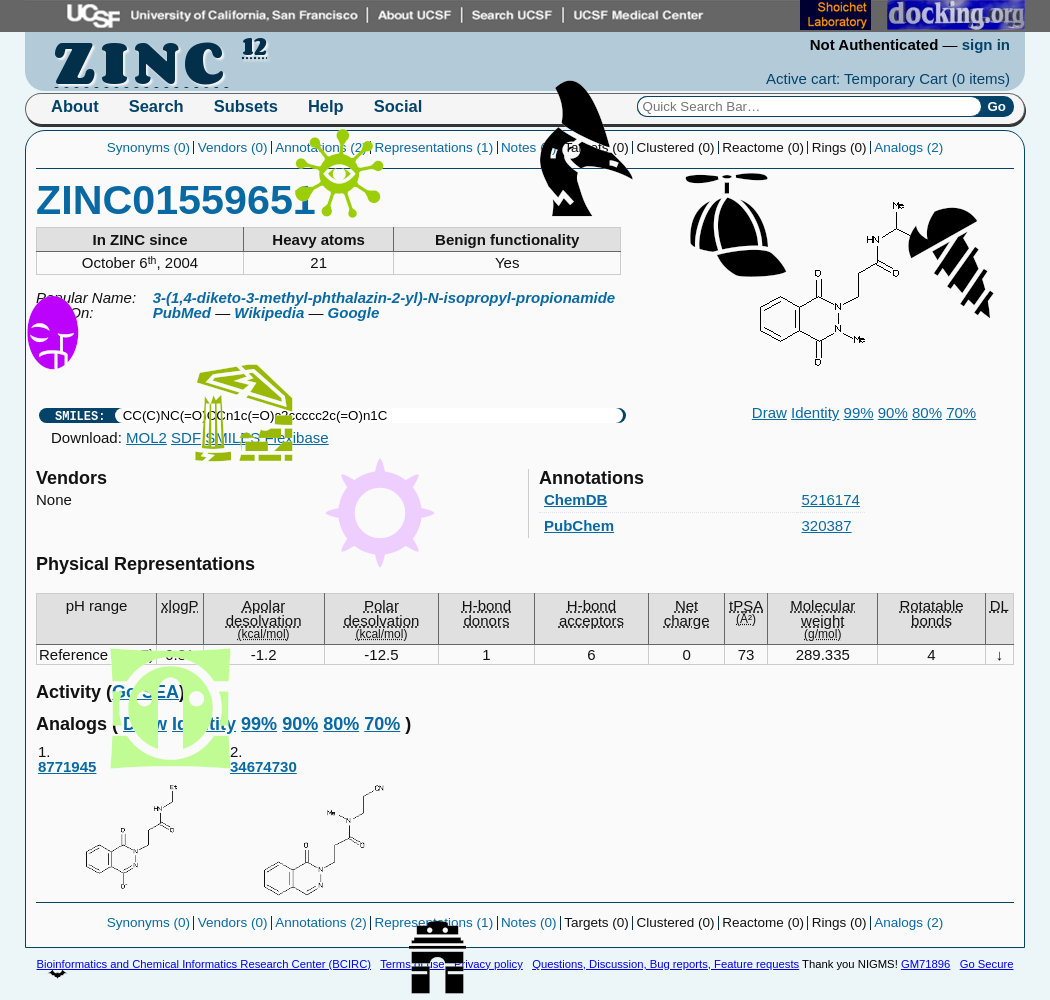 The height and width of the screenshot is (1000, 1050). What do you see at coordinates (579, 147) in the screenshot?
I see `cassowary bird icon for wildlife or nature app` at bounding box center [579, 147].